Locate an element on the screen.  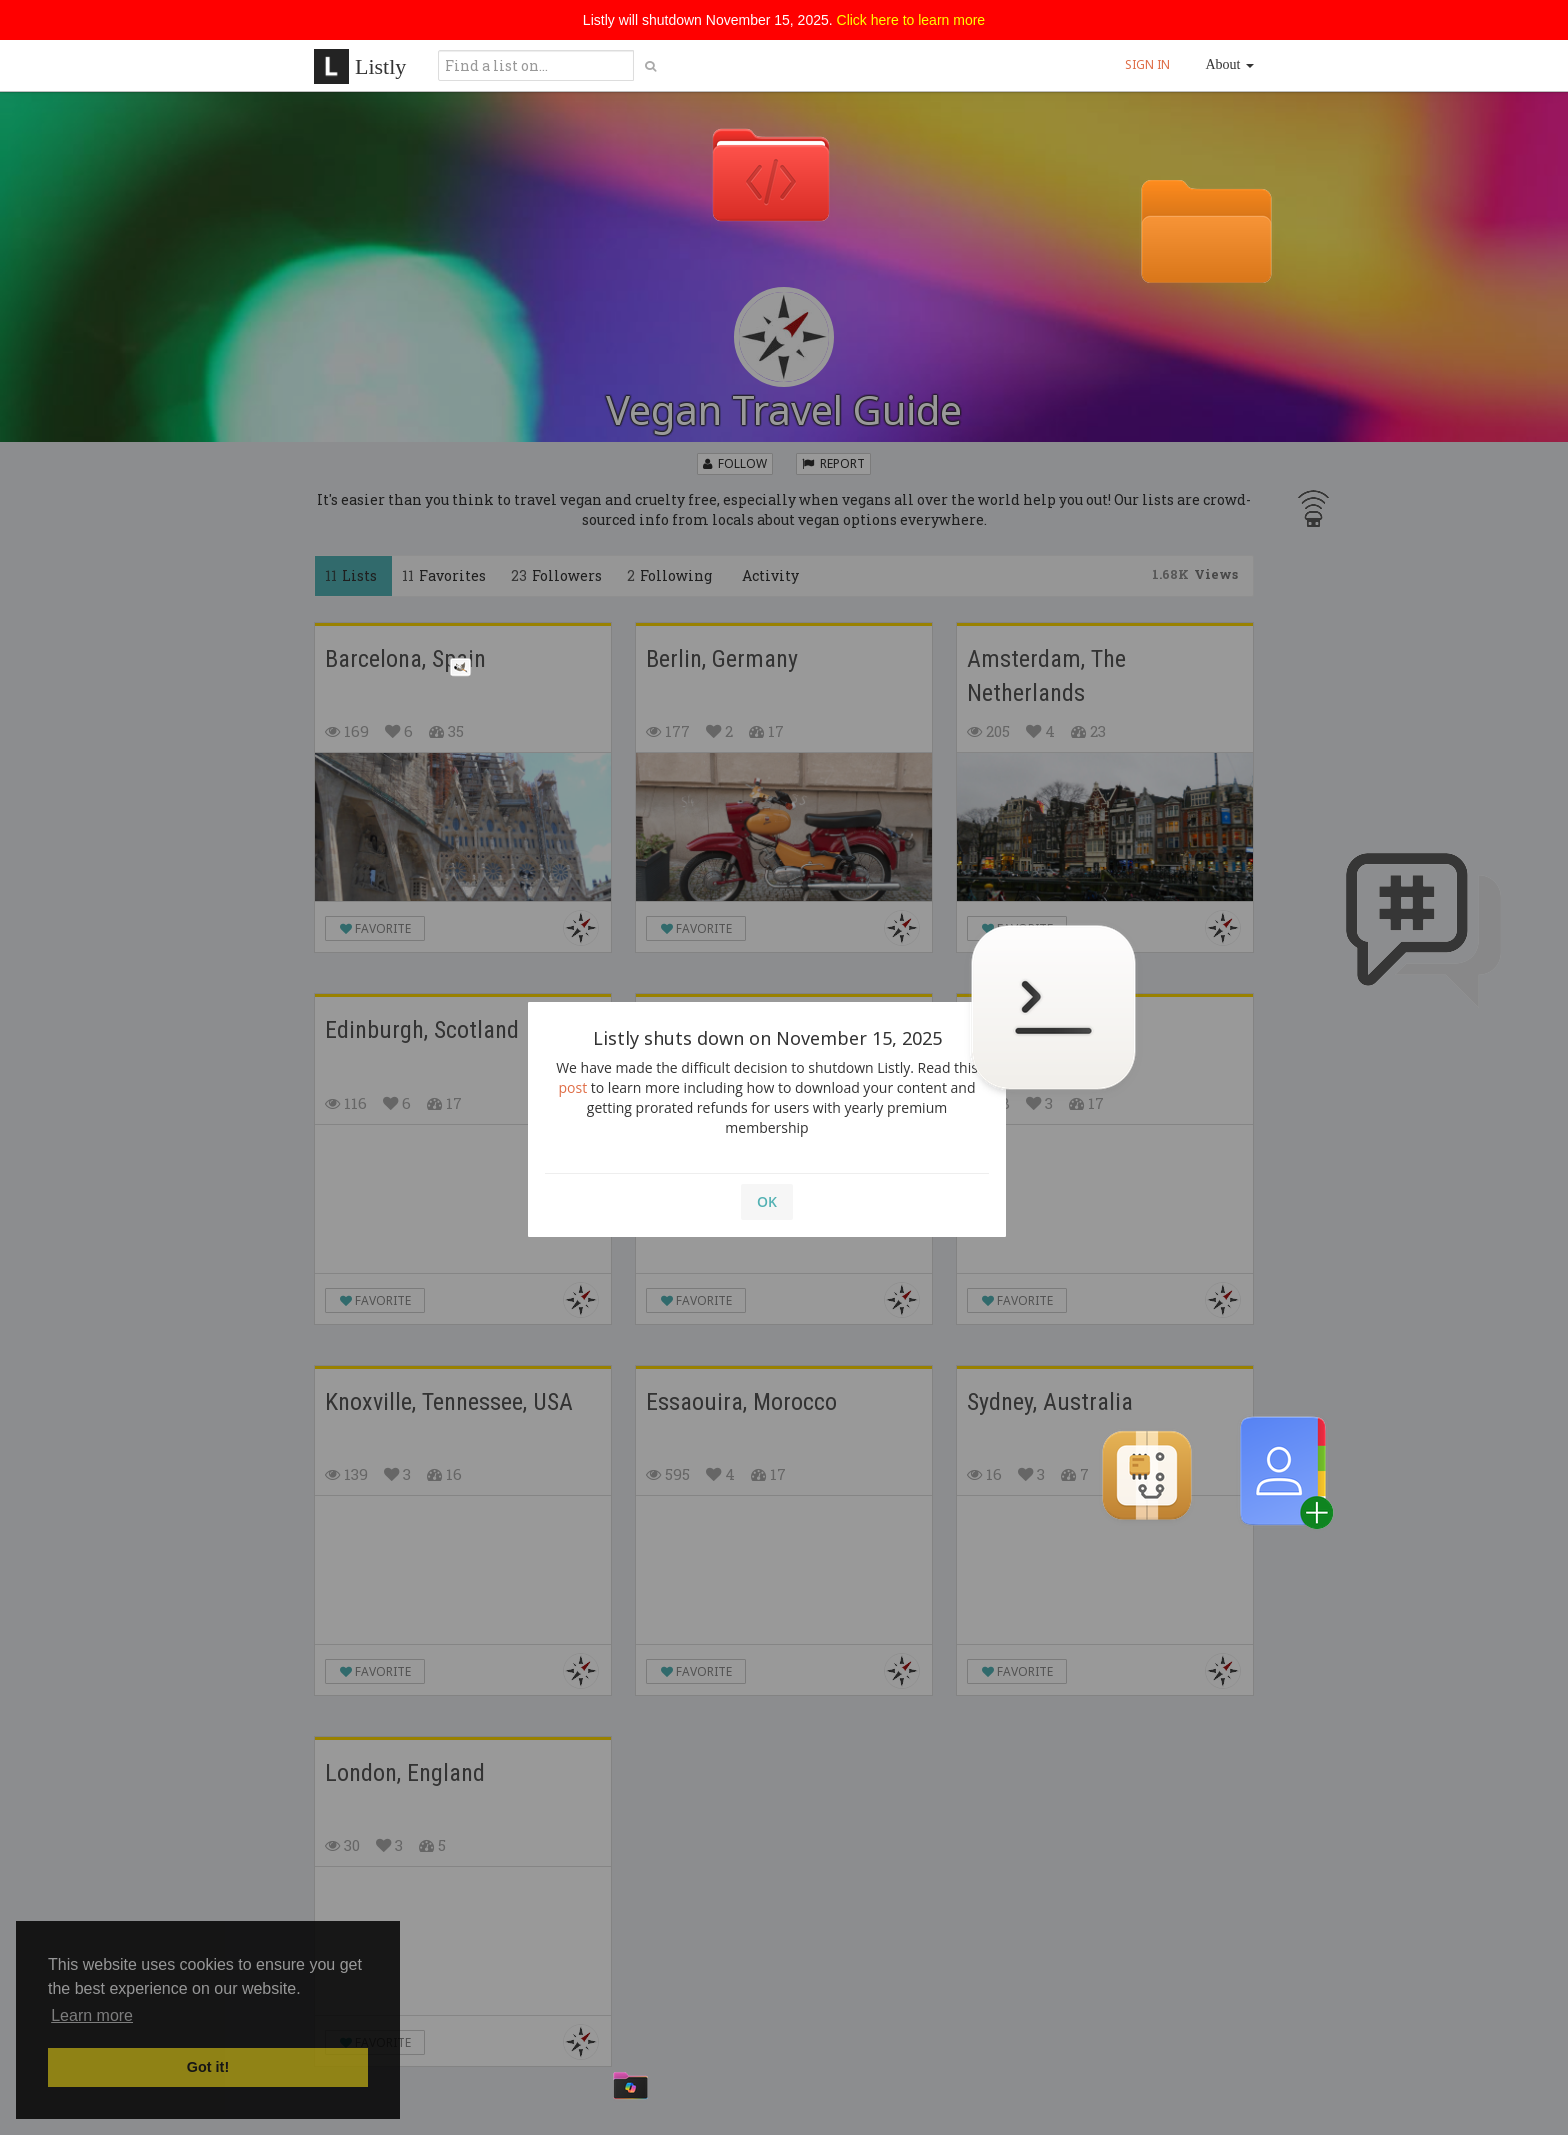
a system driver or hardware component file is located at coordinates (1147, 1477).